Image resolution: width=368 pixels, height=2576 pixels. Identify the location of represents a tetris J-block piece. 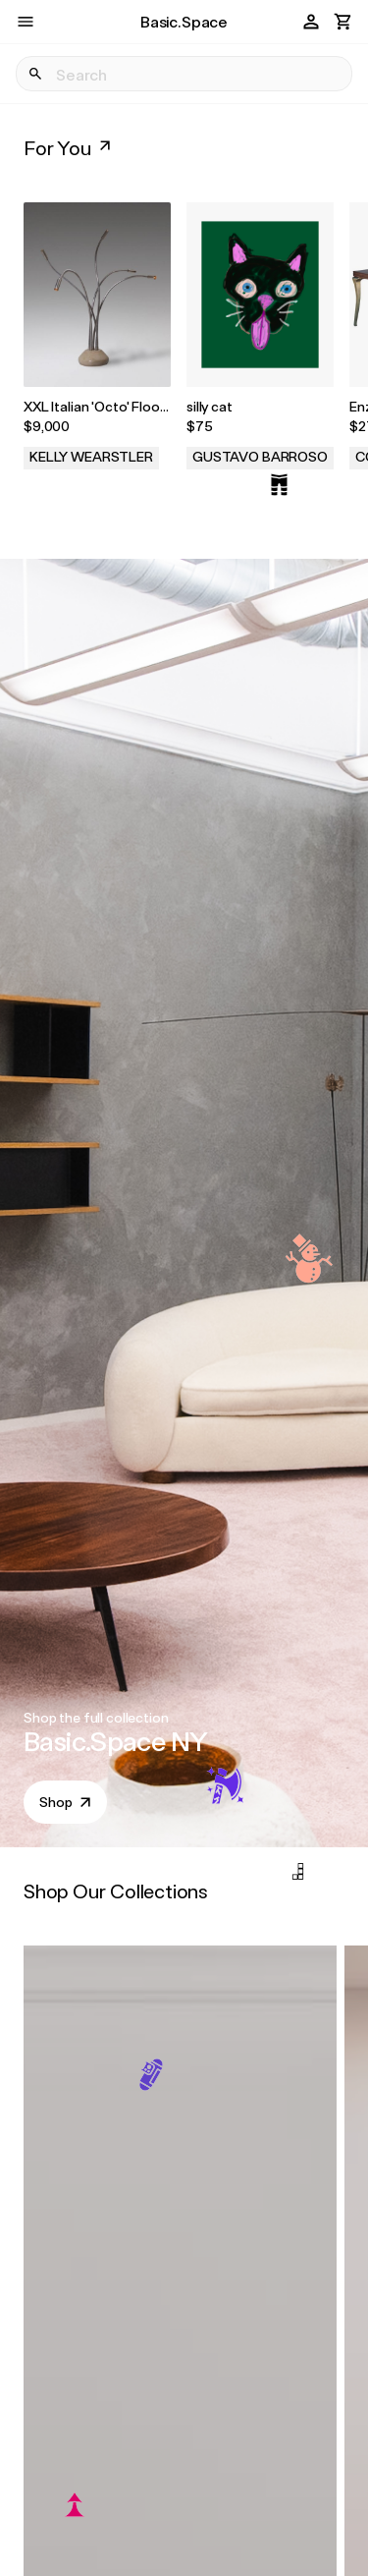
(297, 1871).